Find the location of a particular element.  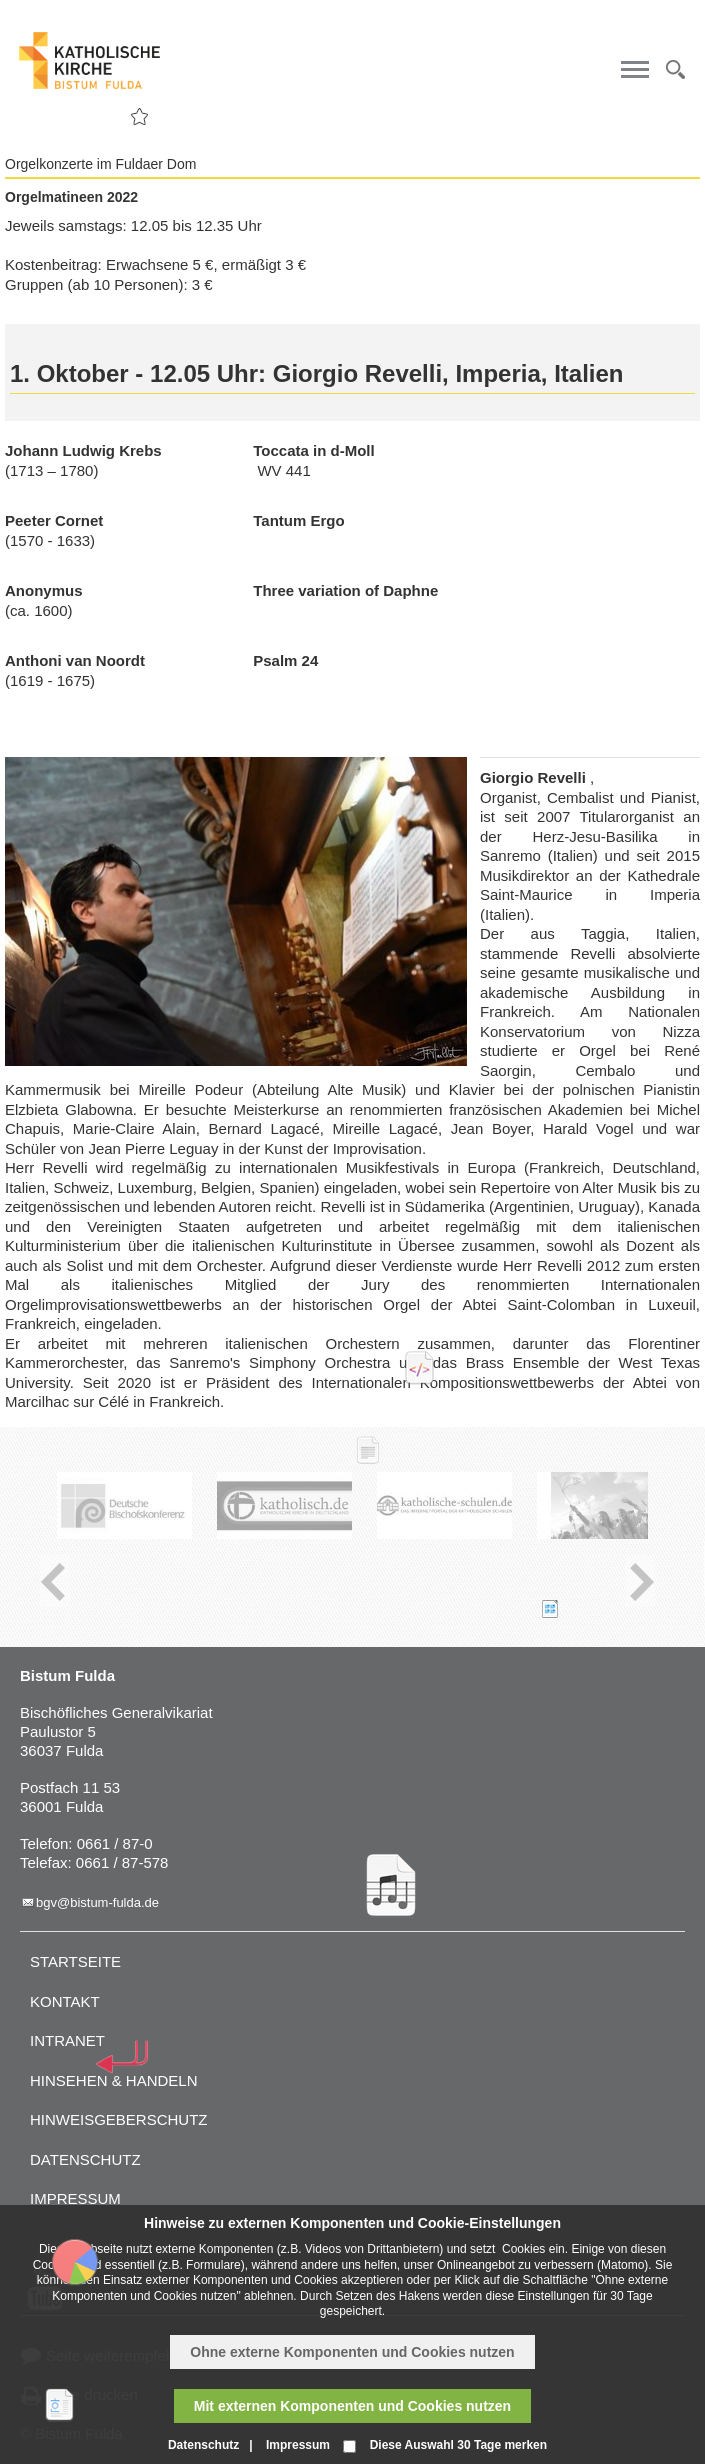

libreoffice master document file type is located at coordinates (550, 1609).